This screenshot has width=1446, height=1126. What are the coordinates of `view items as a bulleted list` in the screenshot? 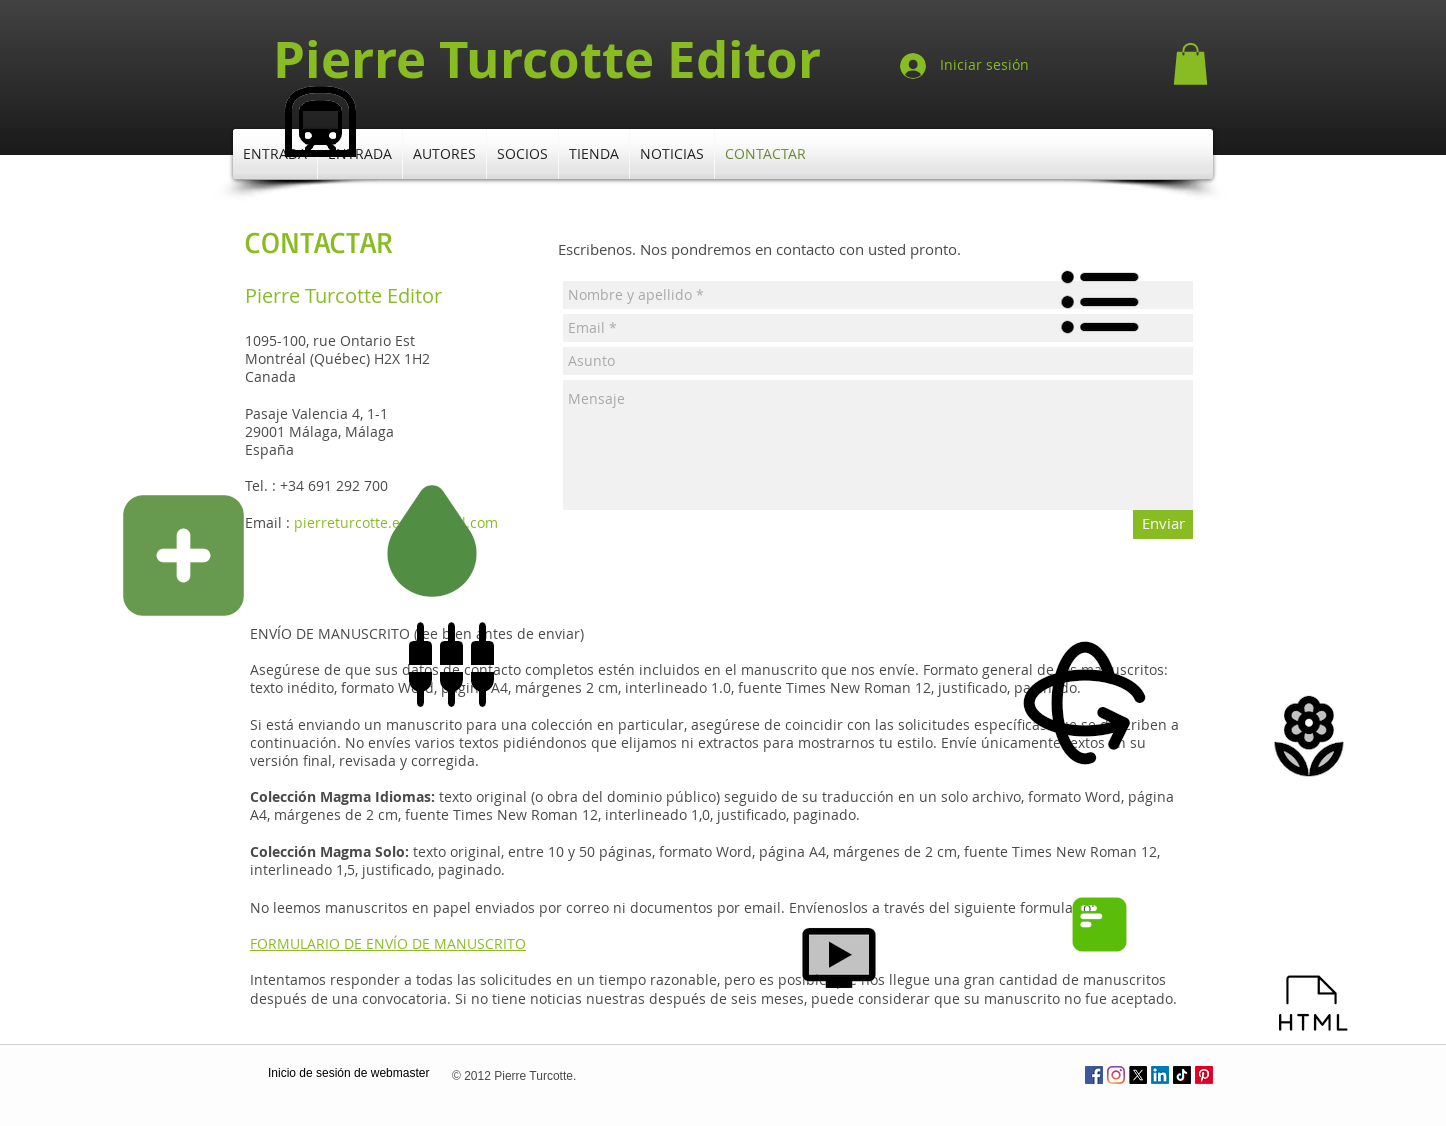 It's located at (1101, 302).